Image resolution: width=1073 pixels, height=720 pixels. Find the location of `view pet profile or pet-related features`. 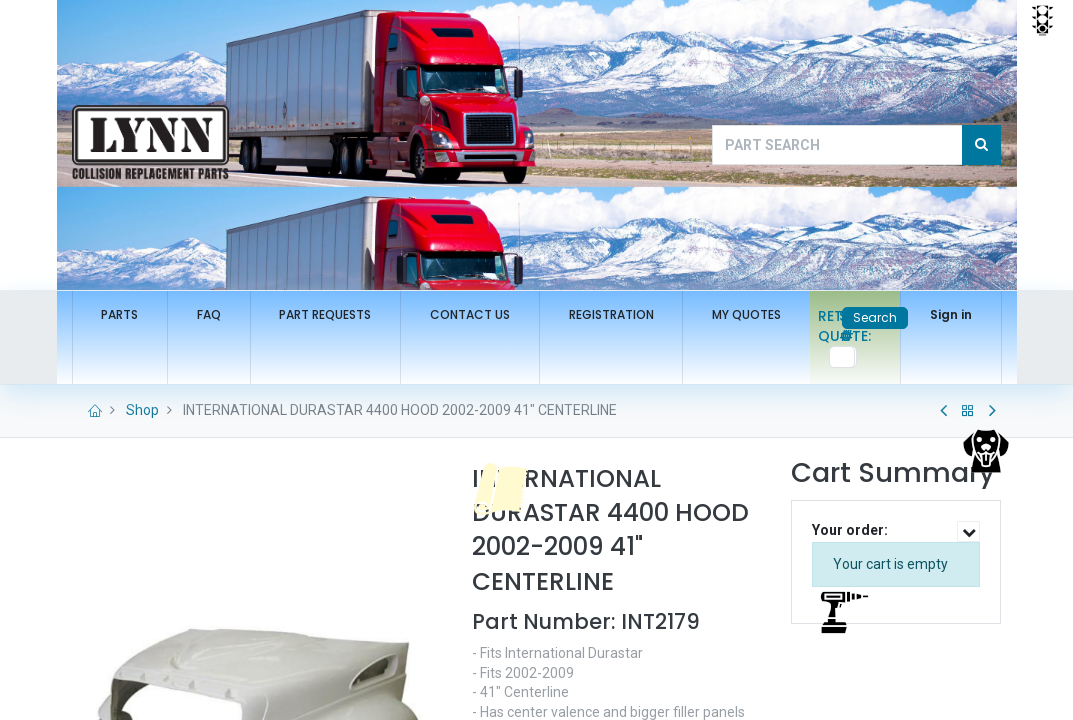

view pet profile or pet-related features is located at coordinates (986, 450).